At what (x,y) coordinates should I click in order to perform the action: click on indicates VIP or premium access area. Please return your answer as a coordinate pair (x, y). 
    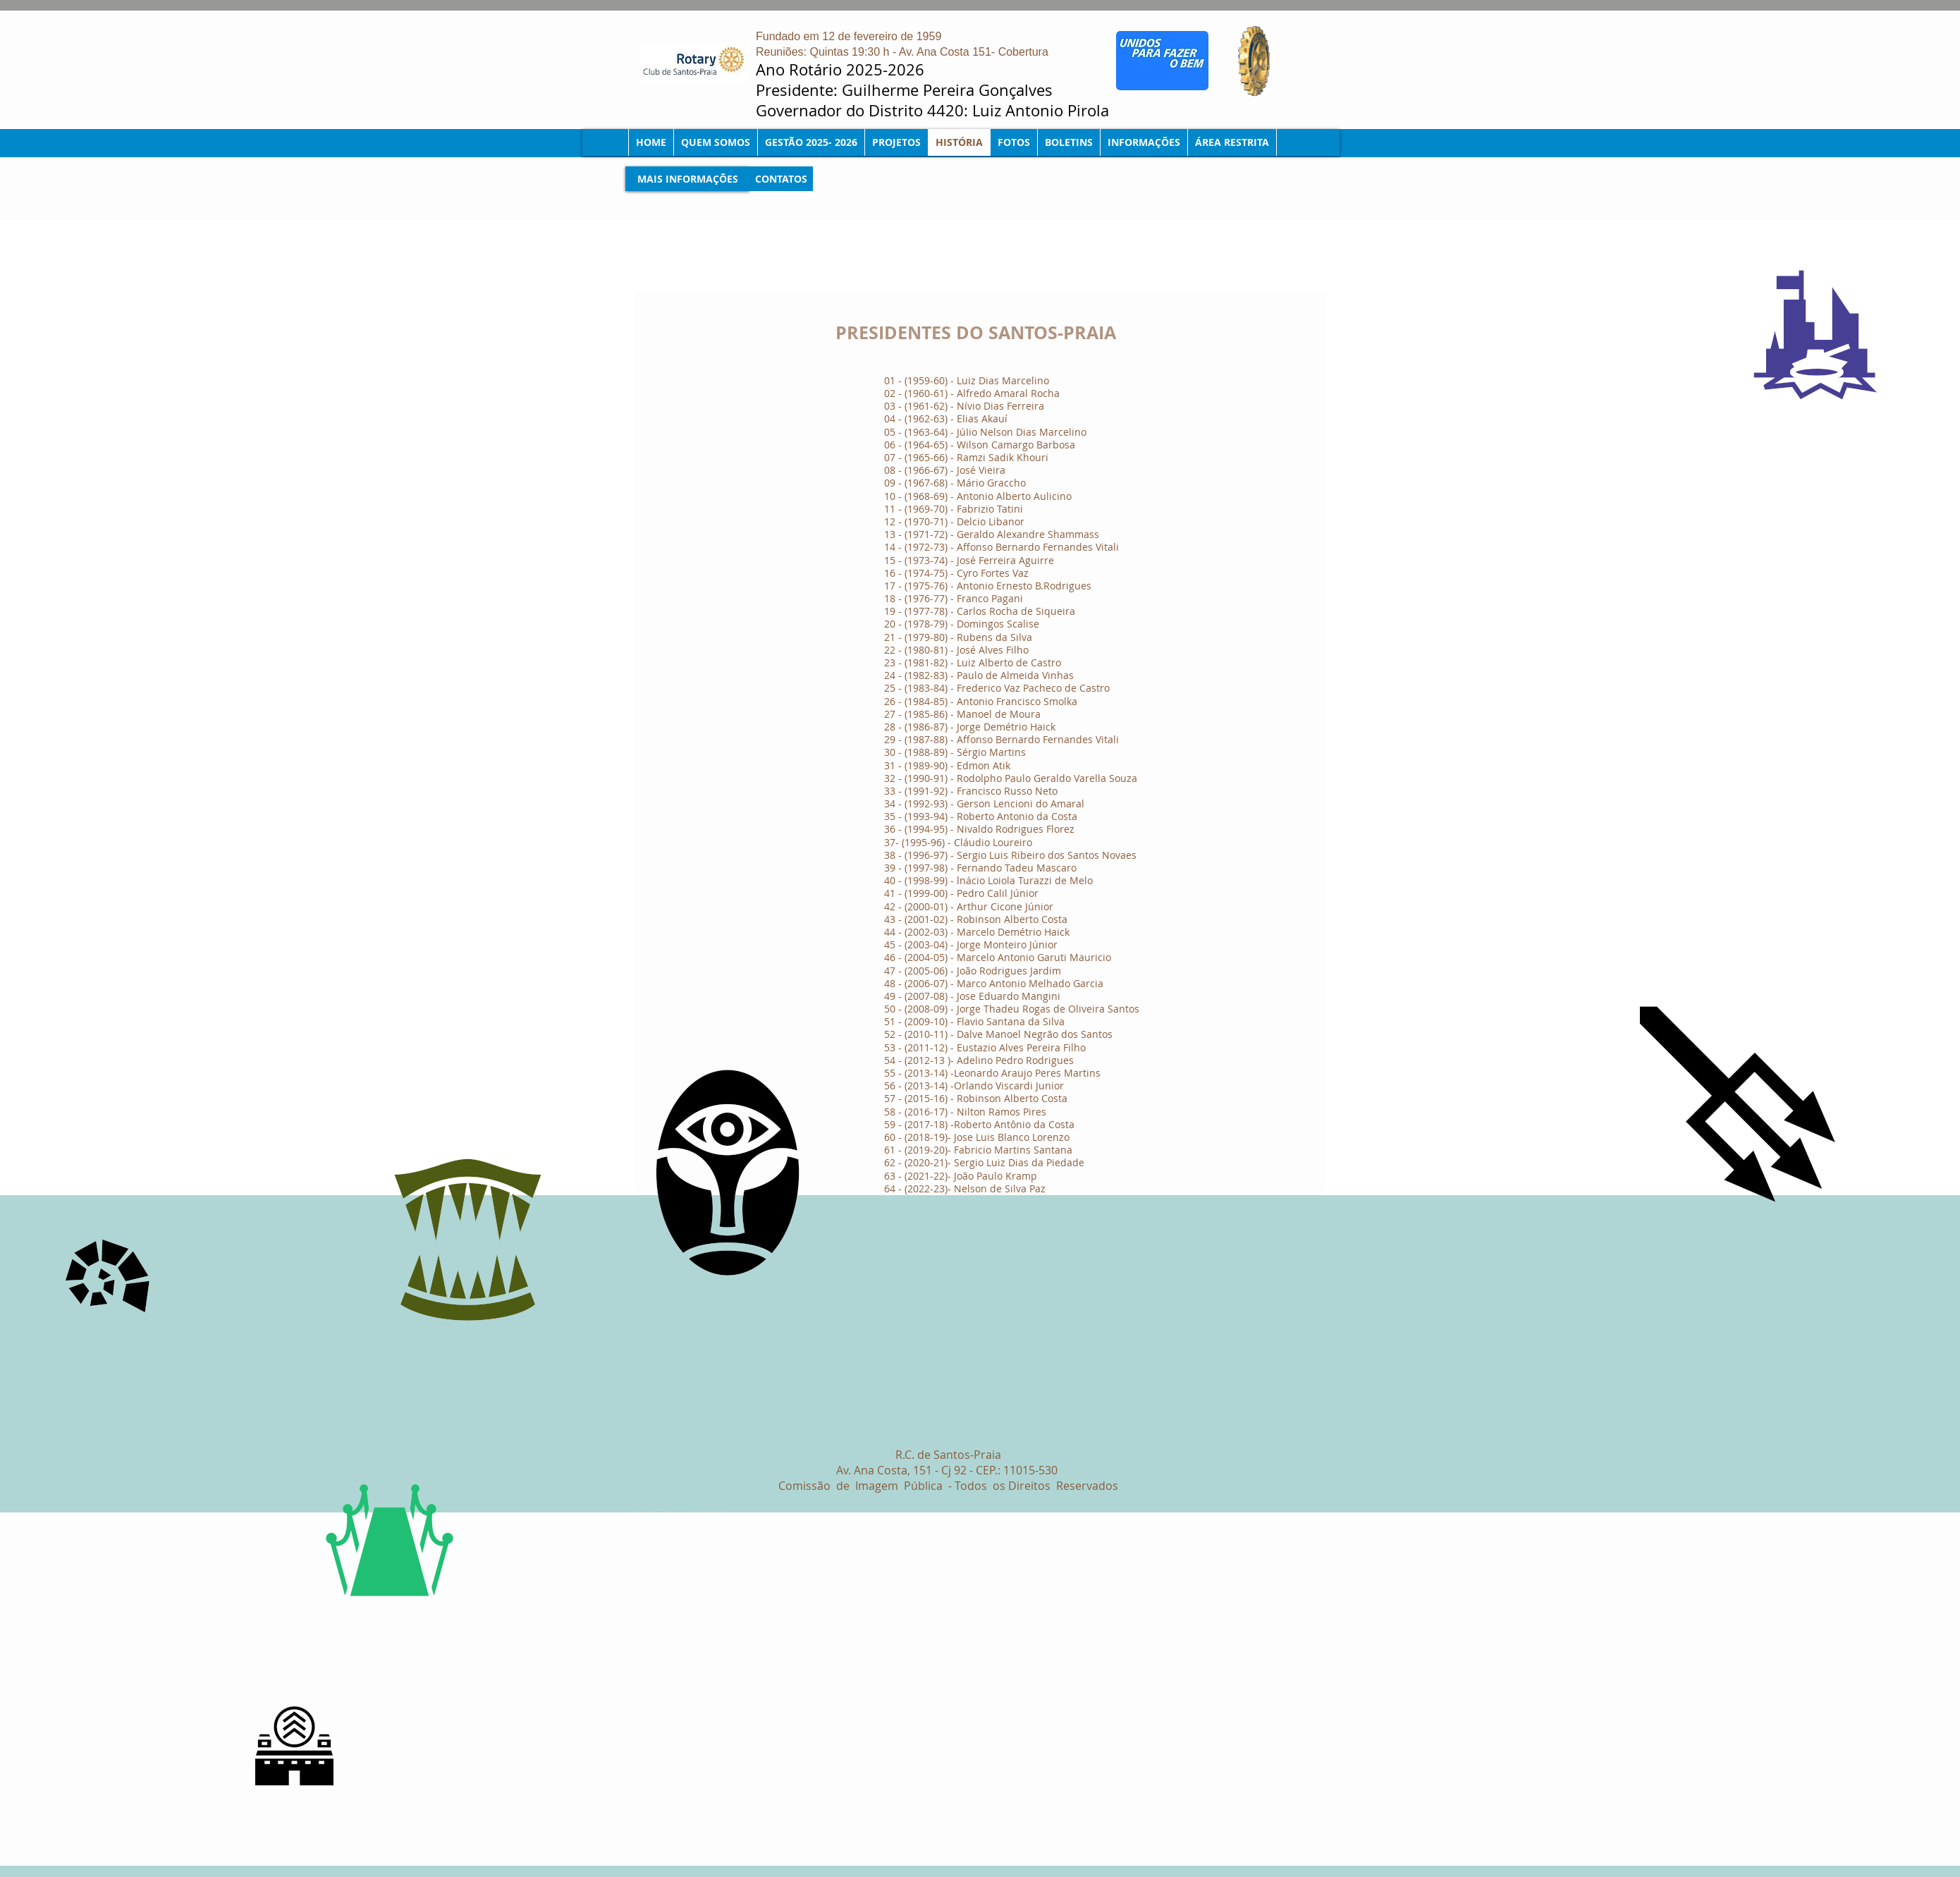
    Looking at the image, I should click on (389, 1539).